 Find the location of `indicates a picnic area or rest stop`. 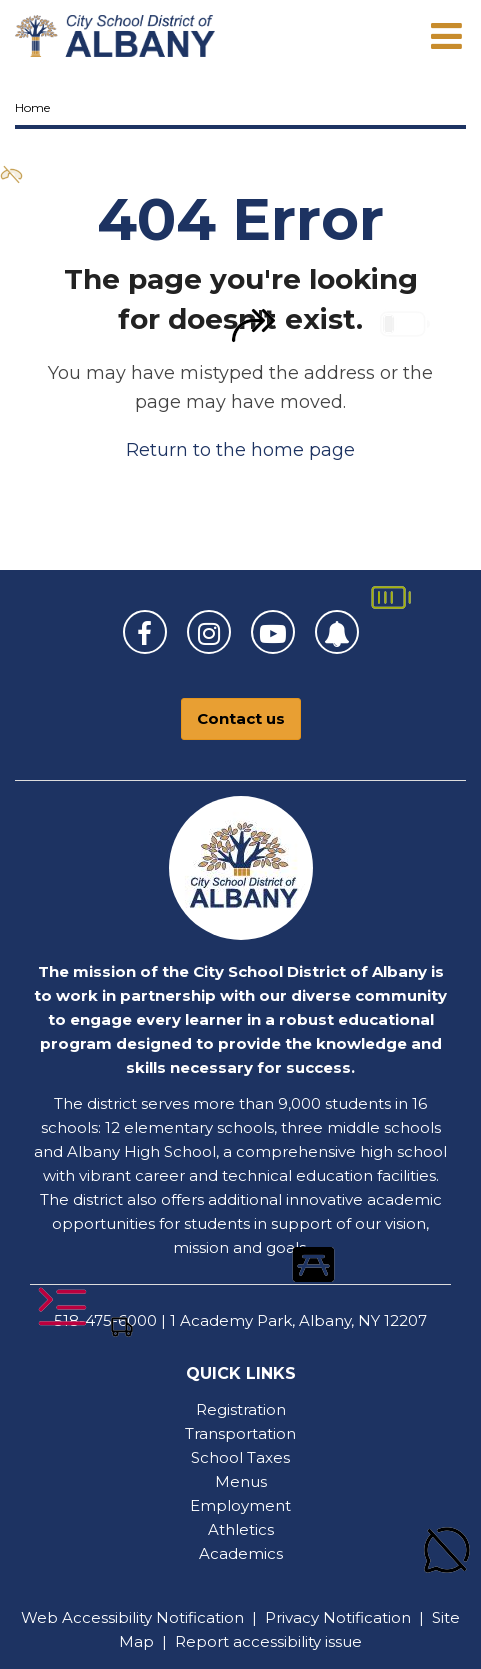

indicates a picnic area or rest stop is located at coordinates (313, 1264).